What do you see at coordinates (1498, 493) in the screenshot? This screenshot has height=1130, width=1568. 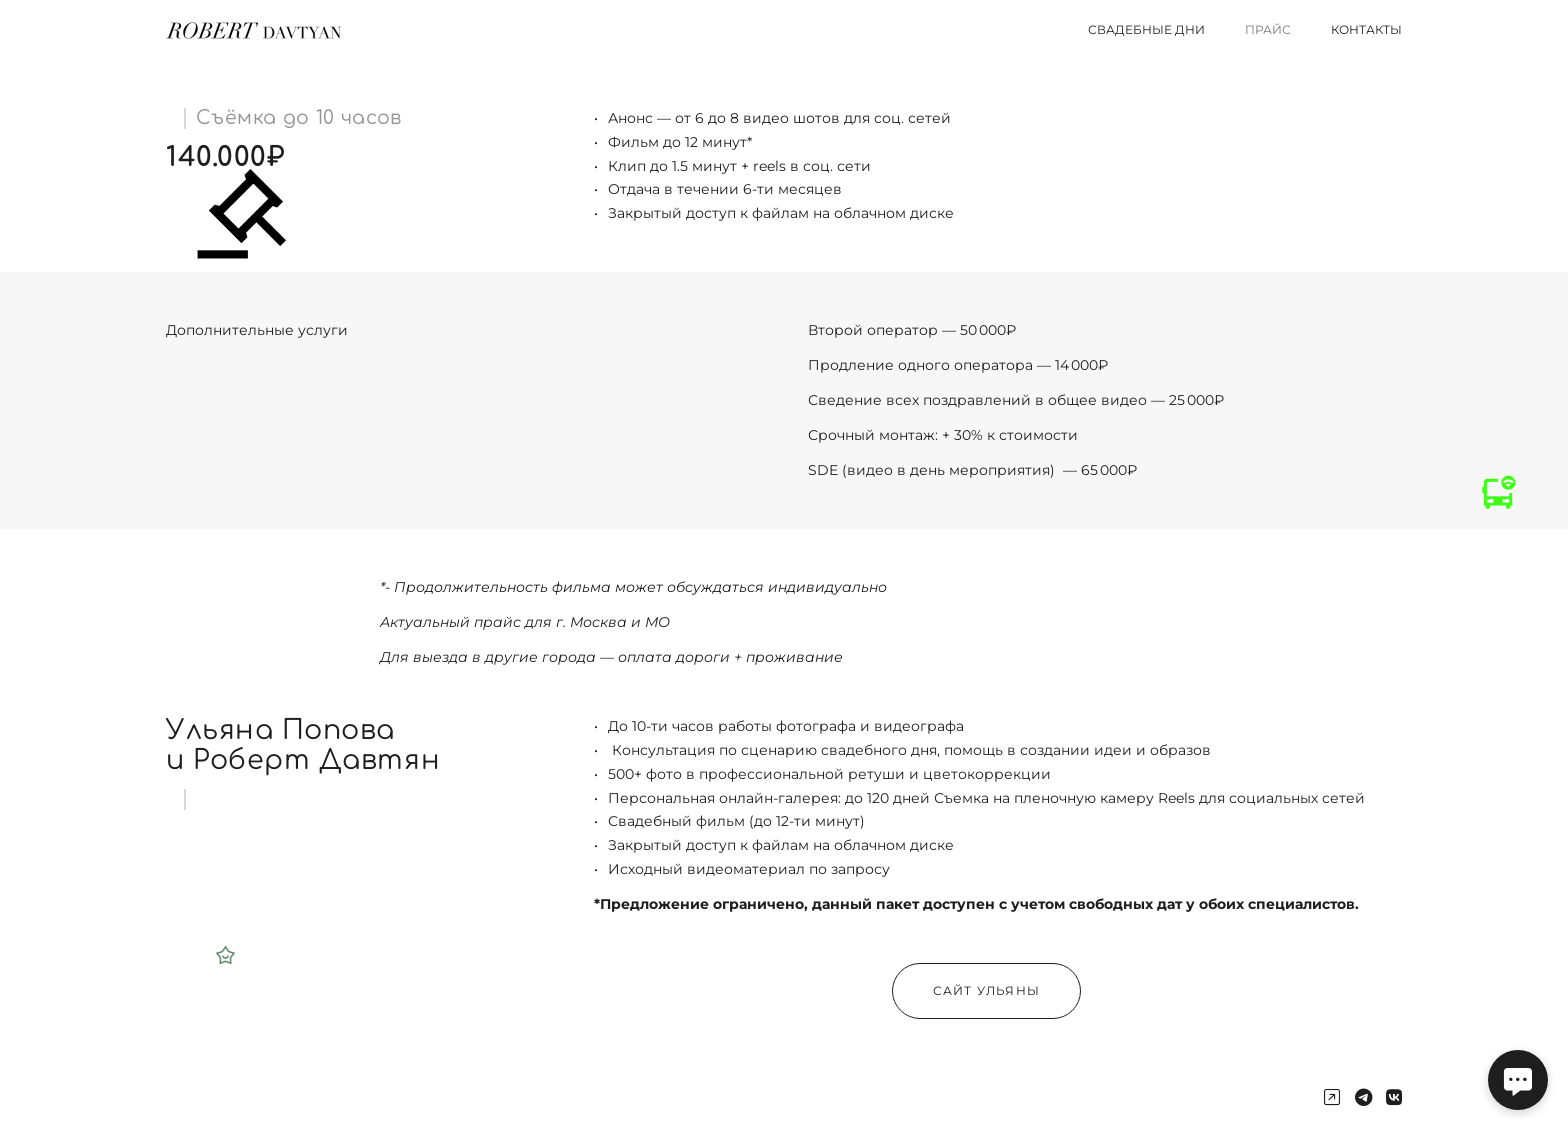 I see `indicates bus has wifi available` at bounding box center [1498, 493].